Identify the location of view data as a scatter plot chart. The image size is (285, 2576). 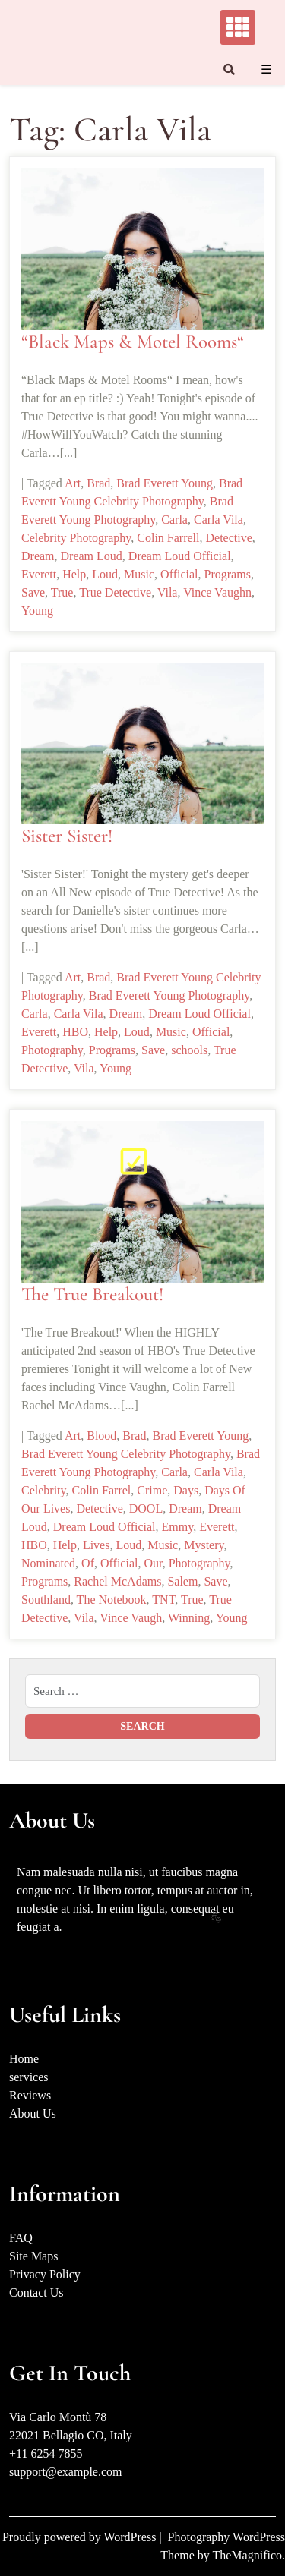
(216, 1916).